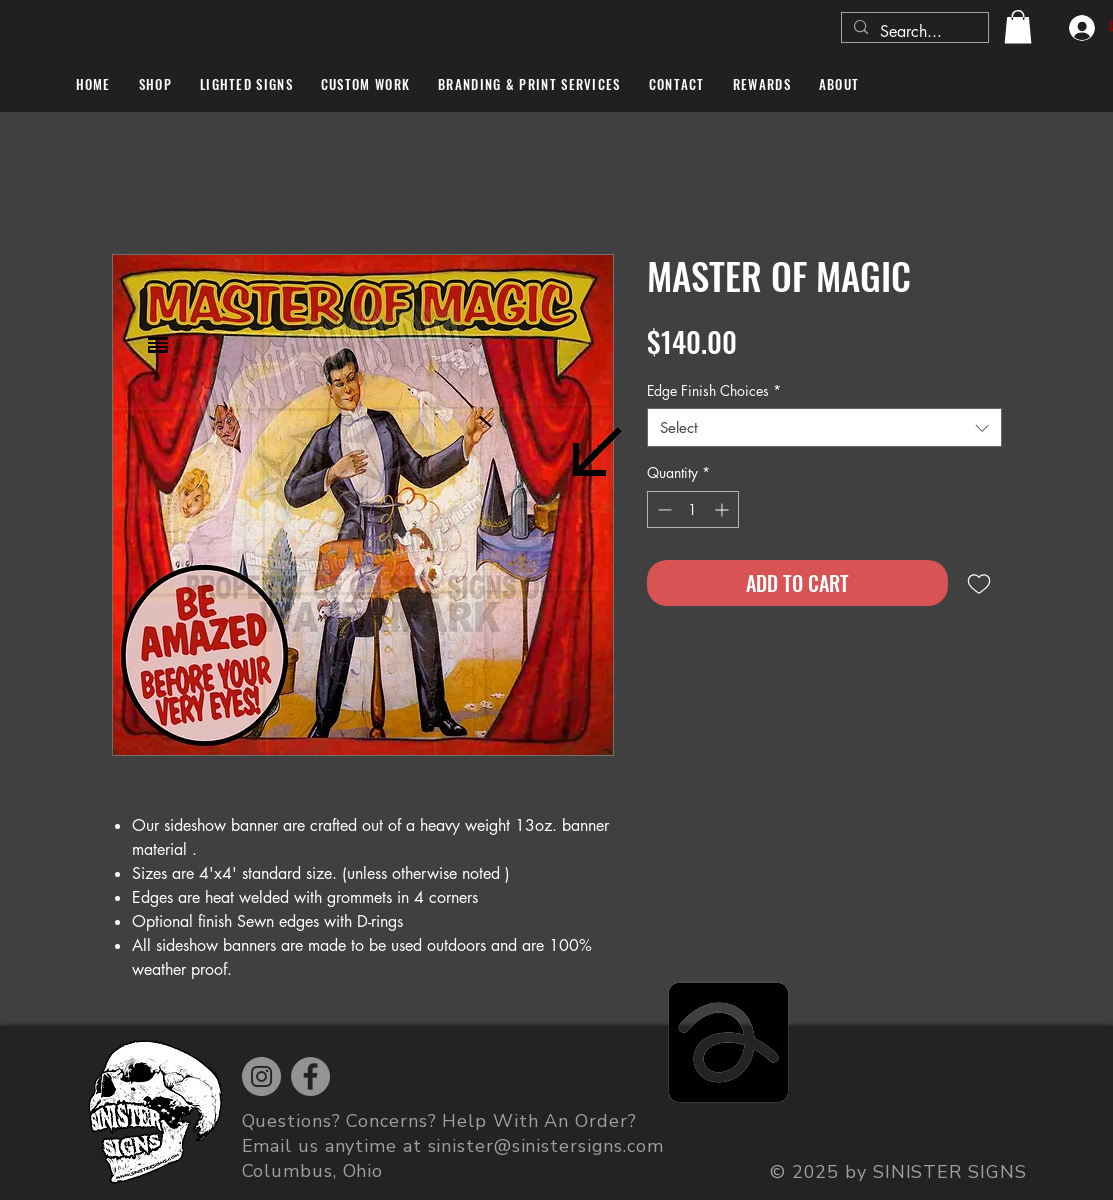 The height and width of the screenshot is (1200, 1113). I want to click on freehand drawing or sketch tool, so click(728, 1042).